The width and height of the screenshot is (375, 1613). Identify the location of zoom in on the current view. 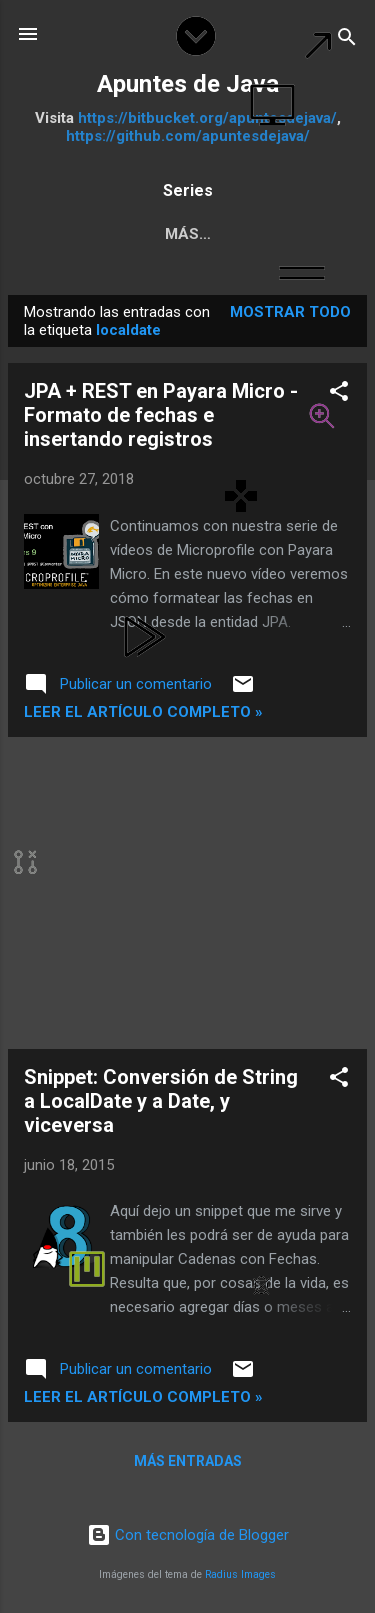
(322, 416).